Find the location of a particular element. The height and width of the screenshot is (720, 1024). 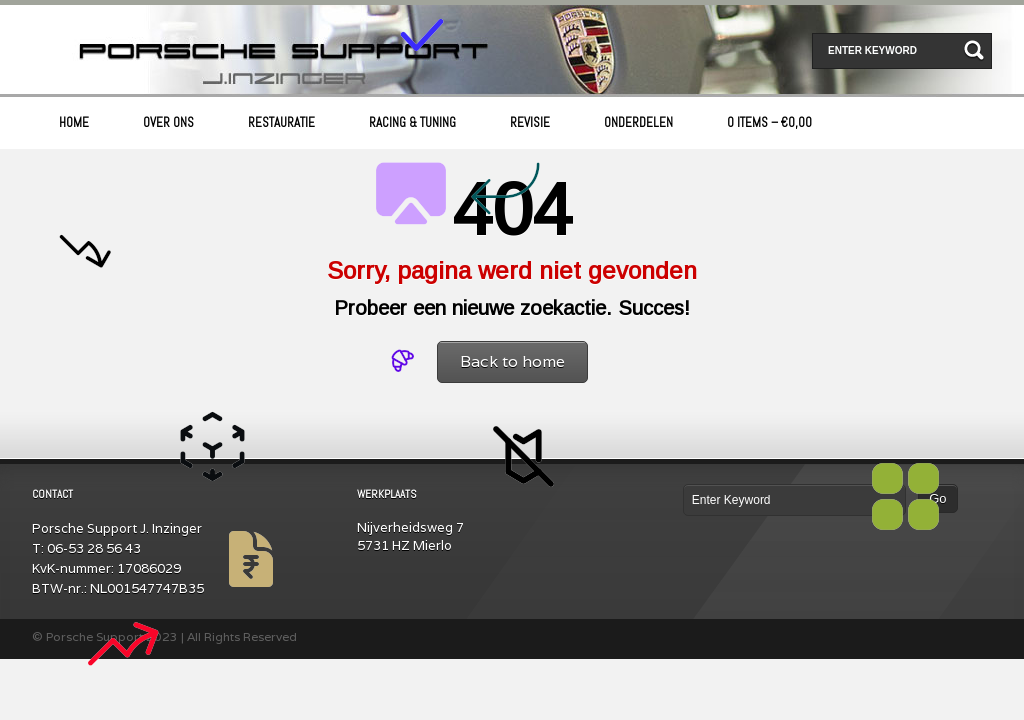

browse bakery or pastry options is located at coordinates (402, 360).